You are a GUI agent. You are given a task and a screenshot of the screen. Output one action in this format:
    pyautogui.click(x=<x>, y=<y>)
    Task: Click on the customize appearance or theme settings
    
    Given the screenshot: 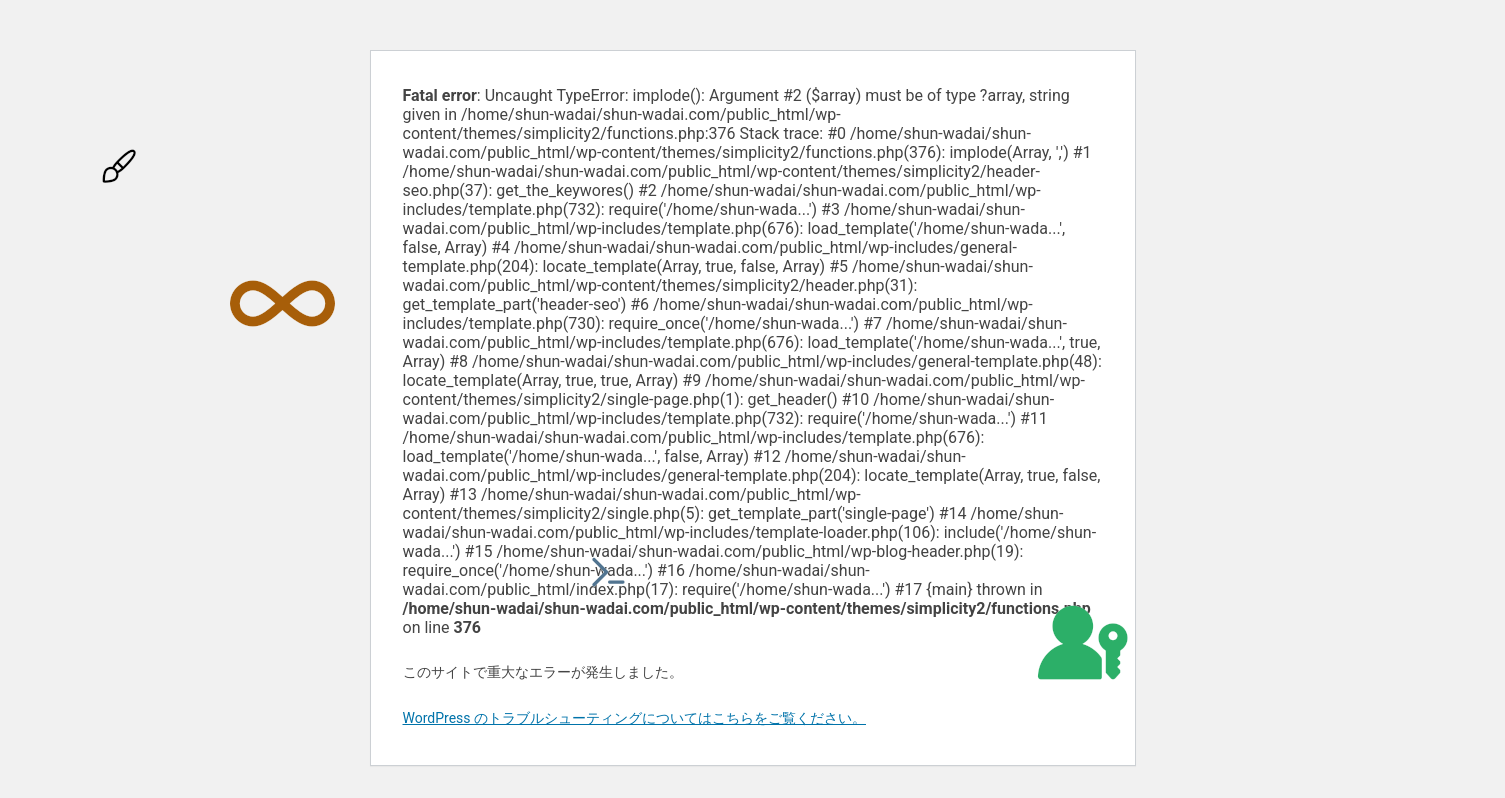 What is the action you would take?
    pyautogui.click(x=119, y=166)
    